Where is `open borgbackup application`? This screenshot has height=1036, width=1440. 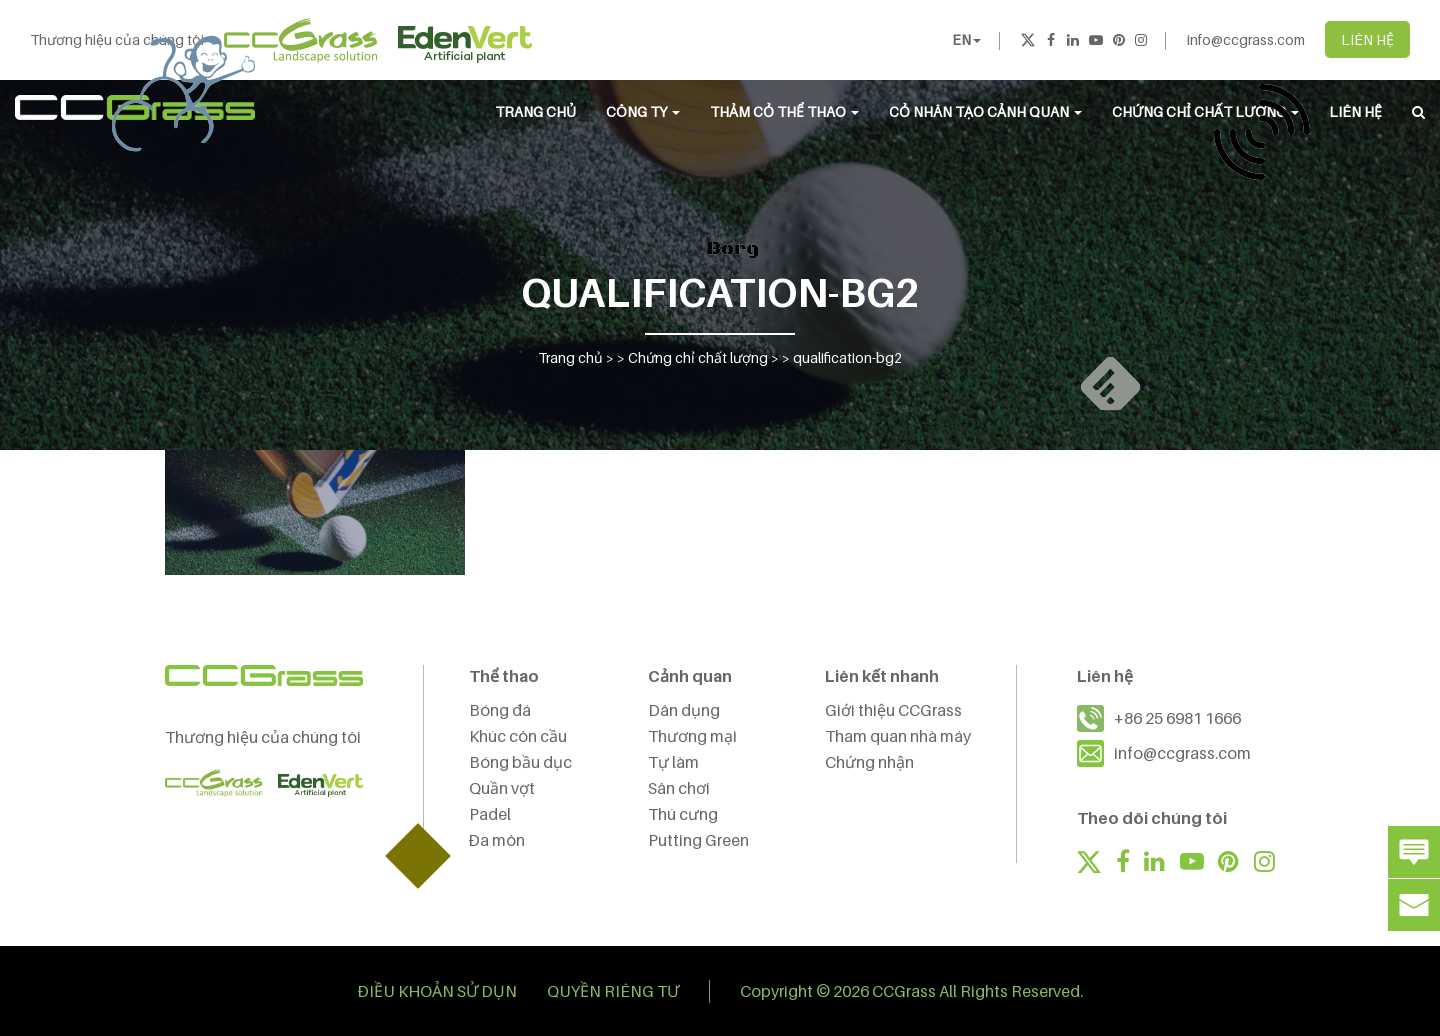 open borgbackup application is located at coordinates (733, 250).